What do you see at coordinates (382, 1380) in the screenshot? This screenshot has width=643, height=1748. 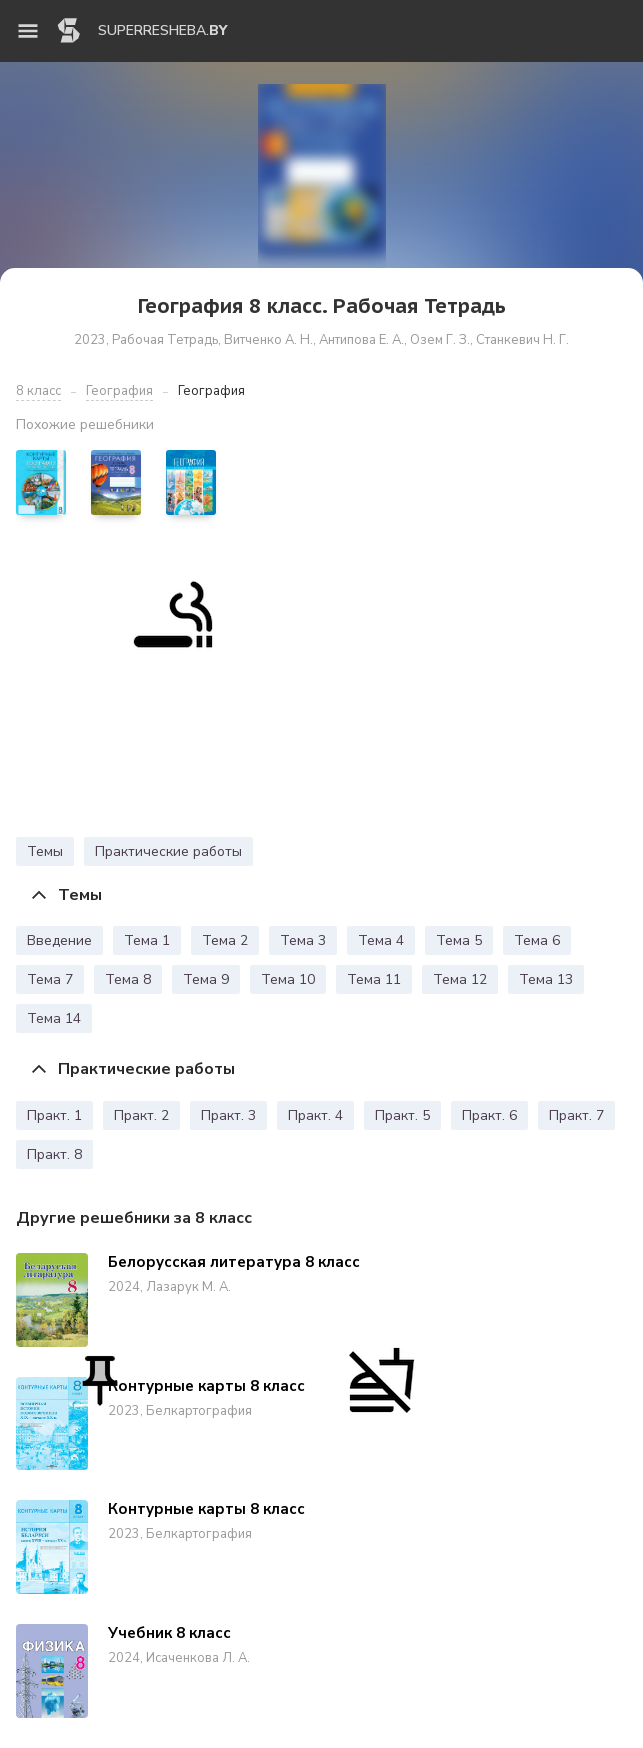 I see `indicates no food allowed in this area` at bounding box center [382, 1380].